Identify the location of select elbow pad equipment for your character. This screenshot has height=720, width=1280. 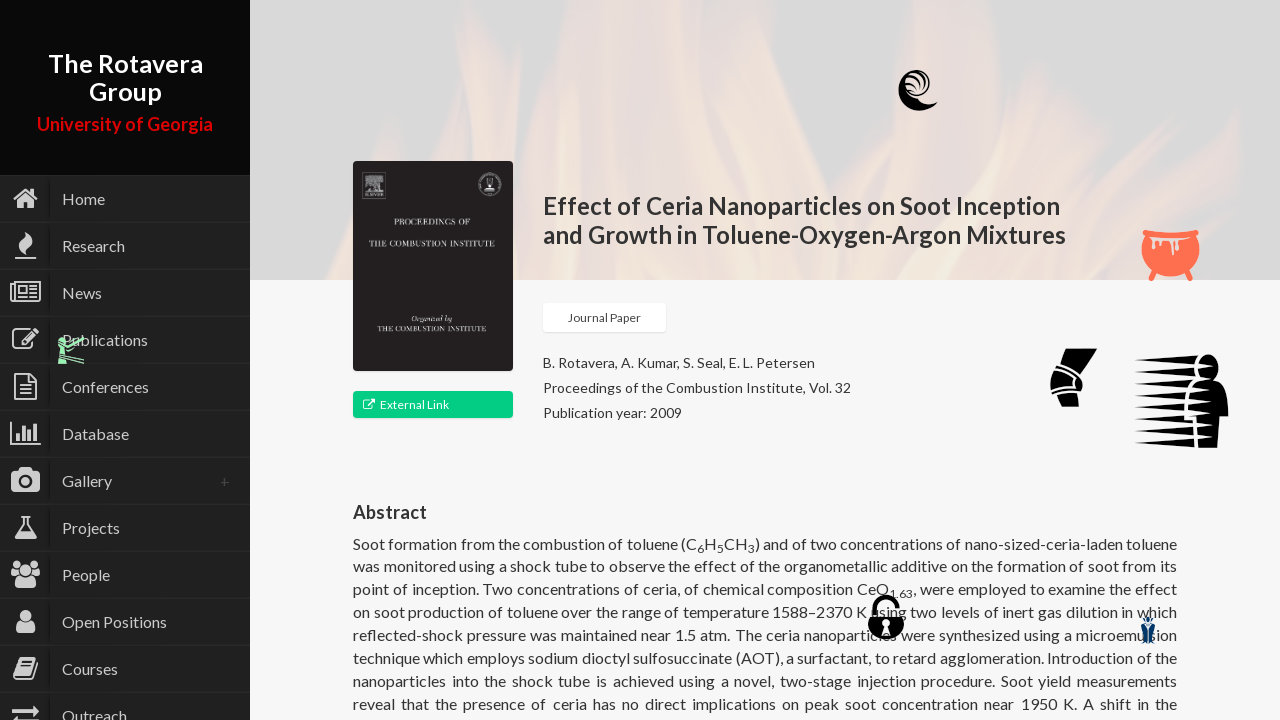
(1068, 377).